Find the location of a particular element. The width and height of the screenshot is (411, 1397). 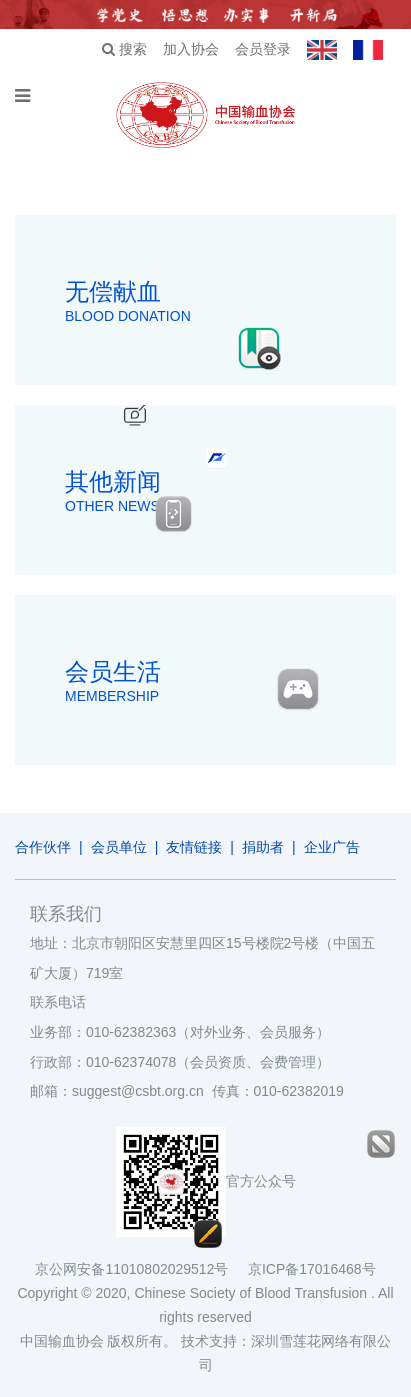

open pages document editor is located at coordinates (208, 1234).